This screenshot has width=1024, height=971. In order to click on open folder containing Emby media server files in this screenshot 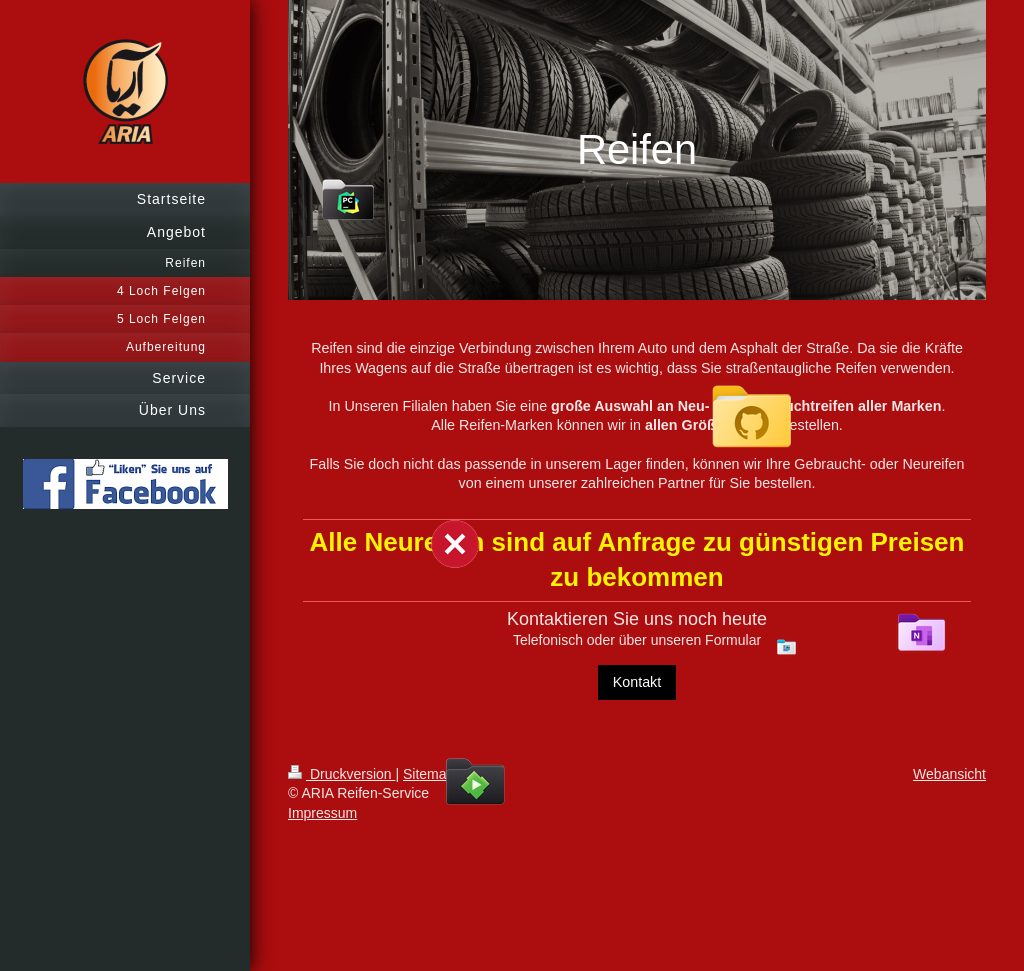, I will do `click(475, 783)`.